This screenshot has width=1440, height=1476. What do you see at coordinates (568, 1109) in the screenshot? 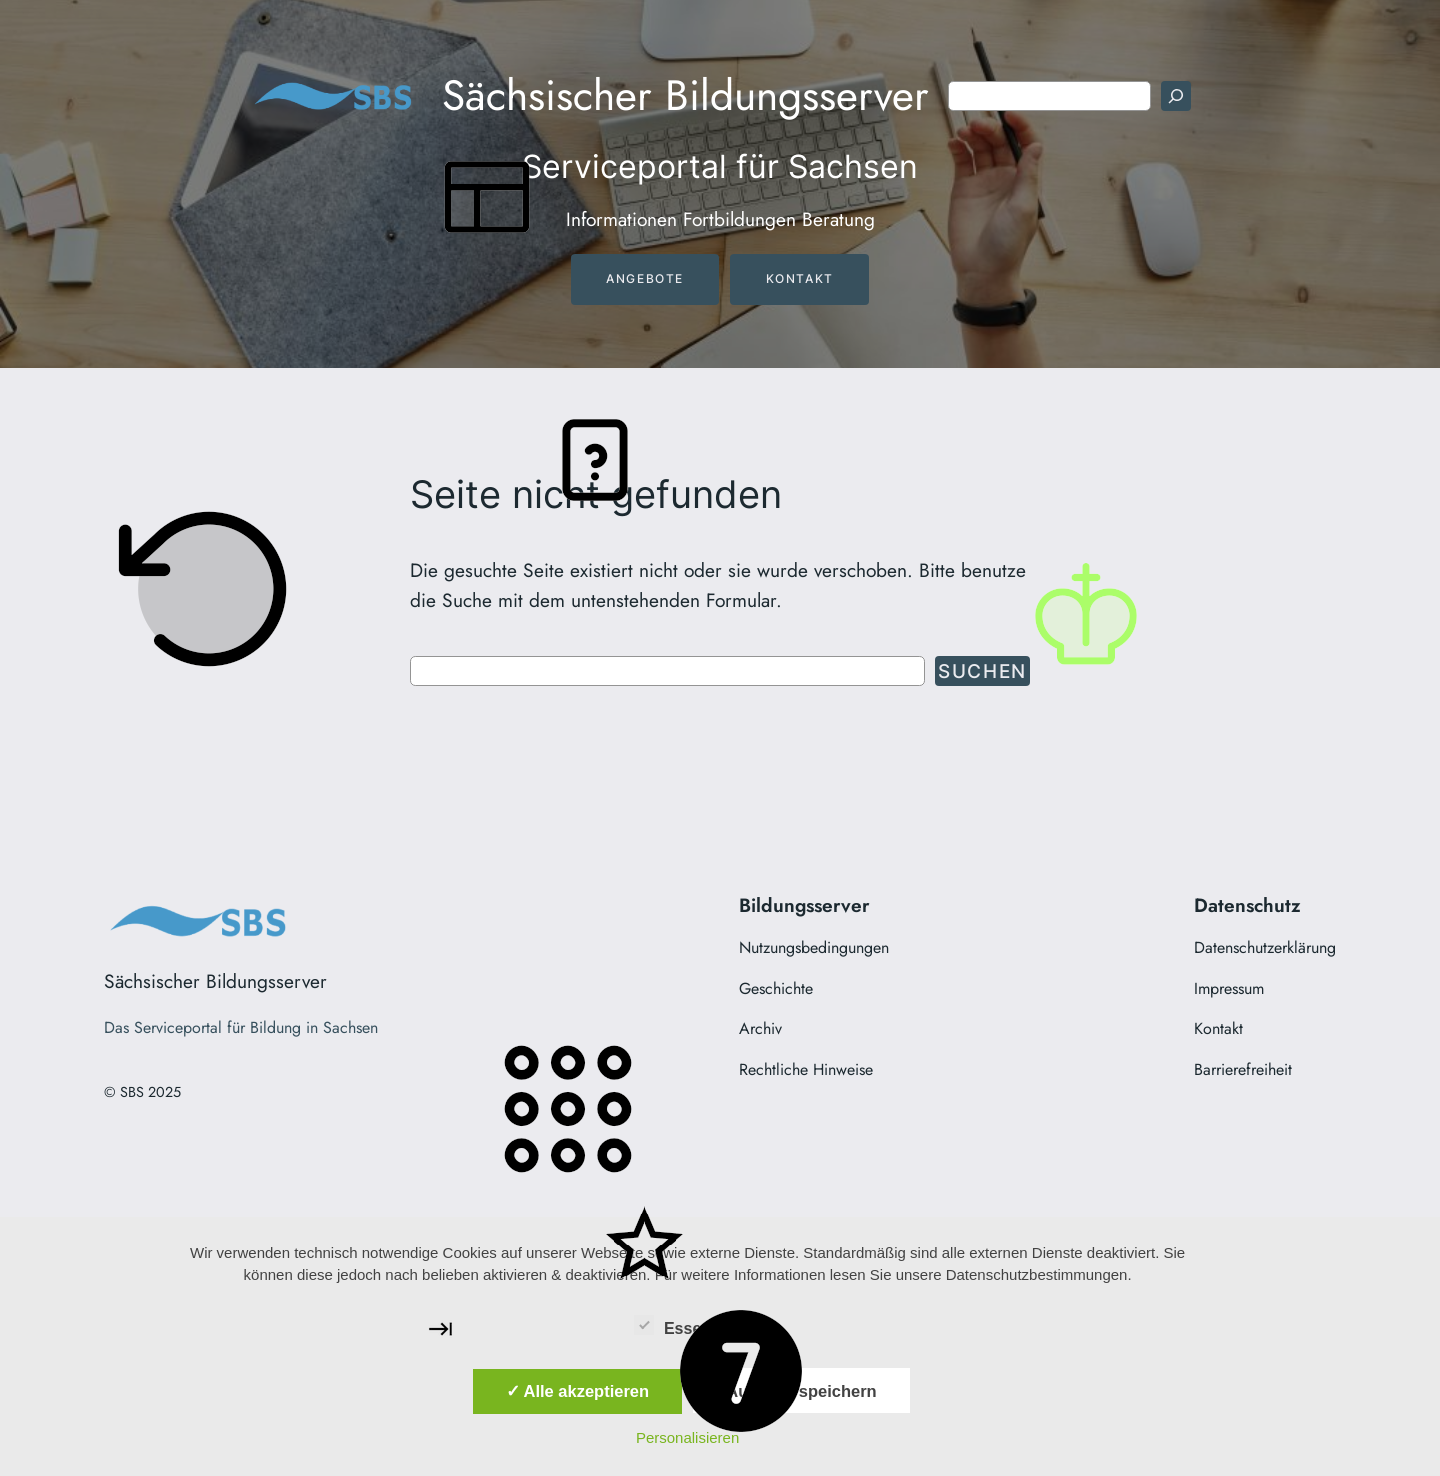
I see `open the app drawer or menu` at bounding box center [568, 1109].